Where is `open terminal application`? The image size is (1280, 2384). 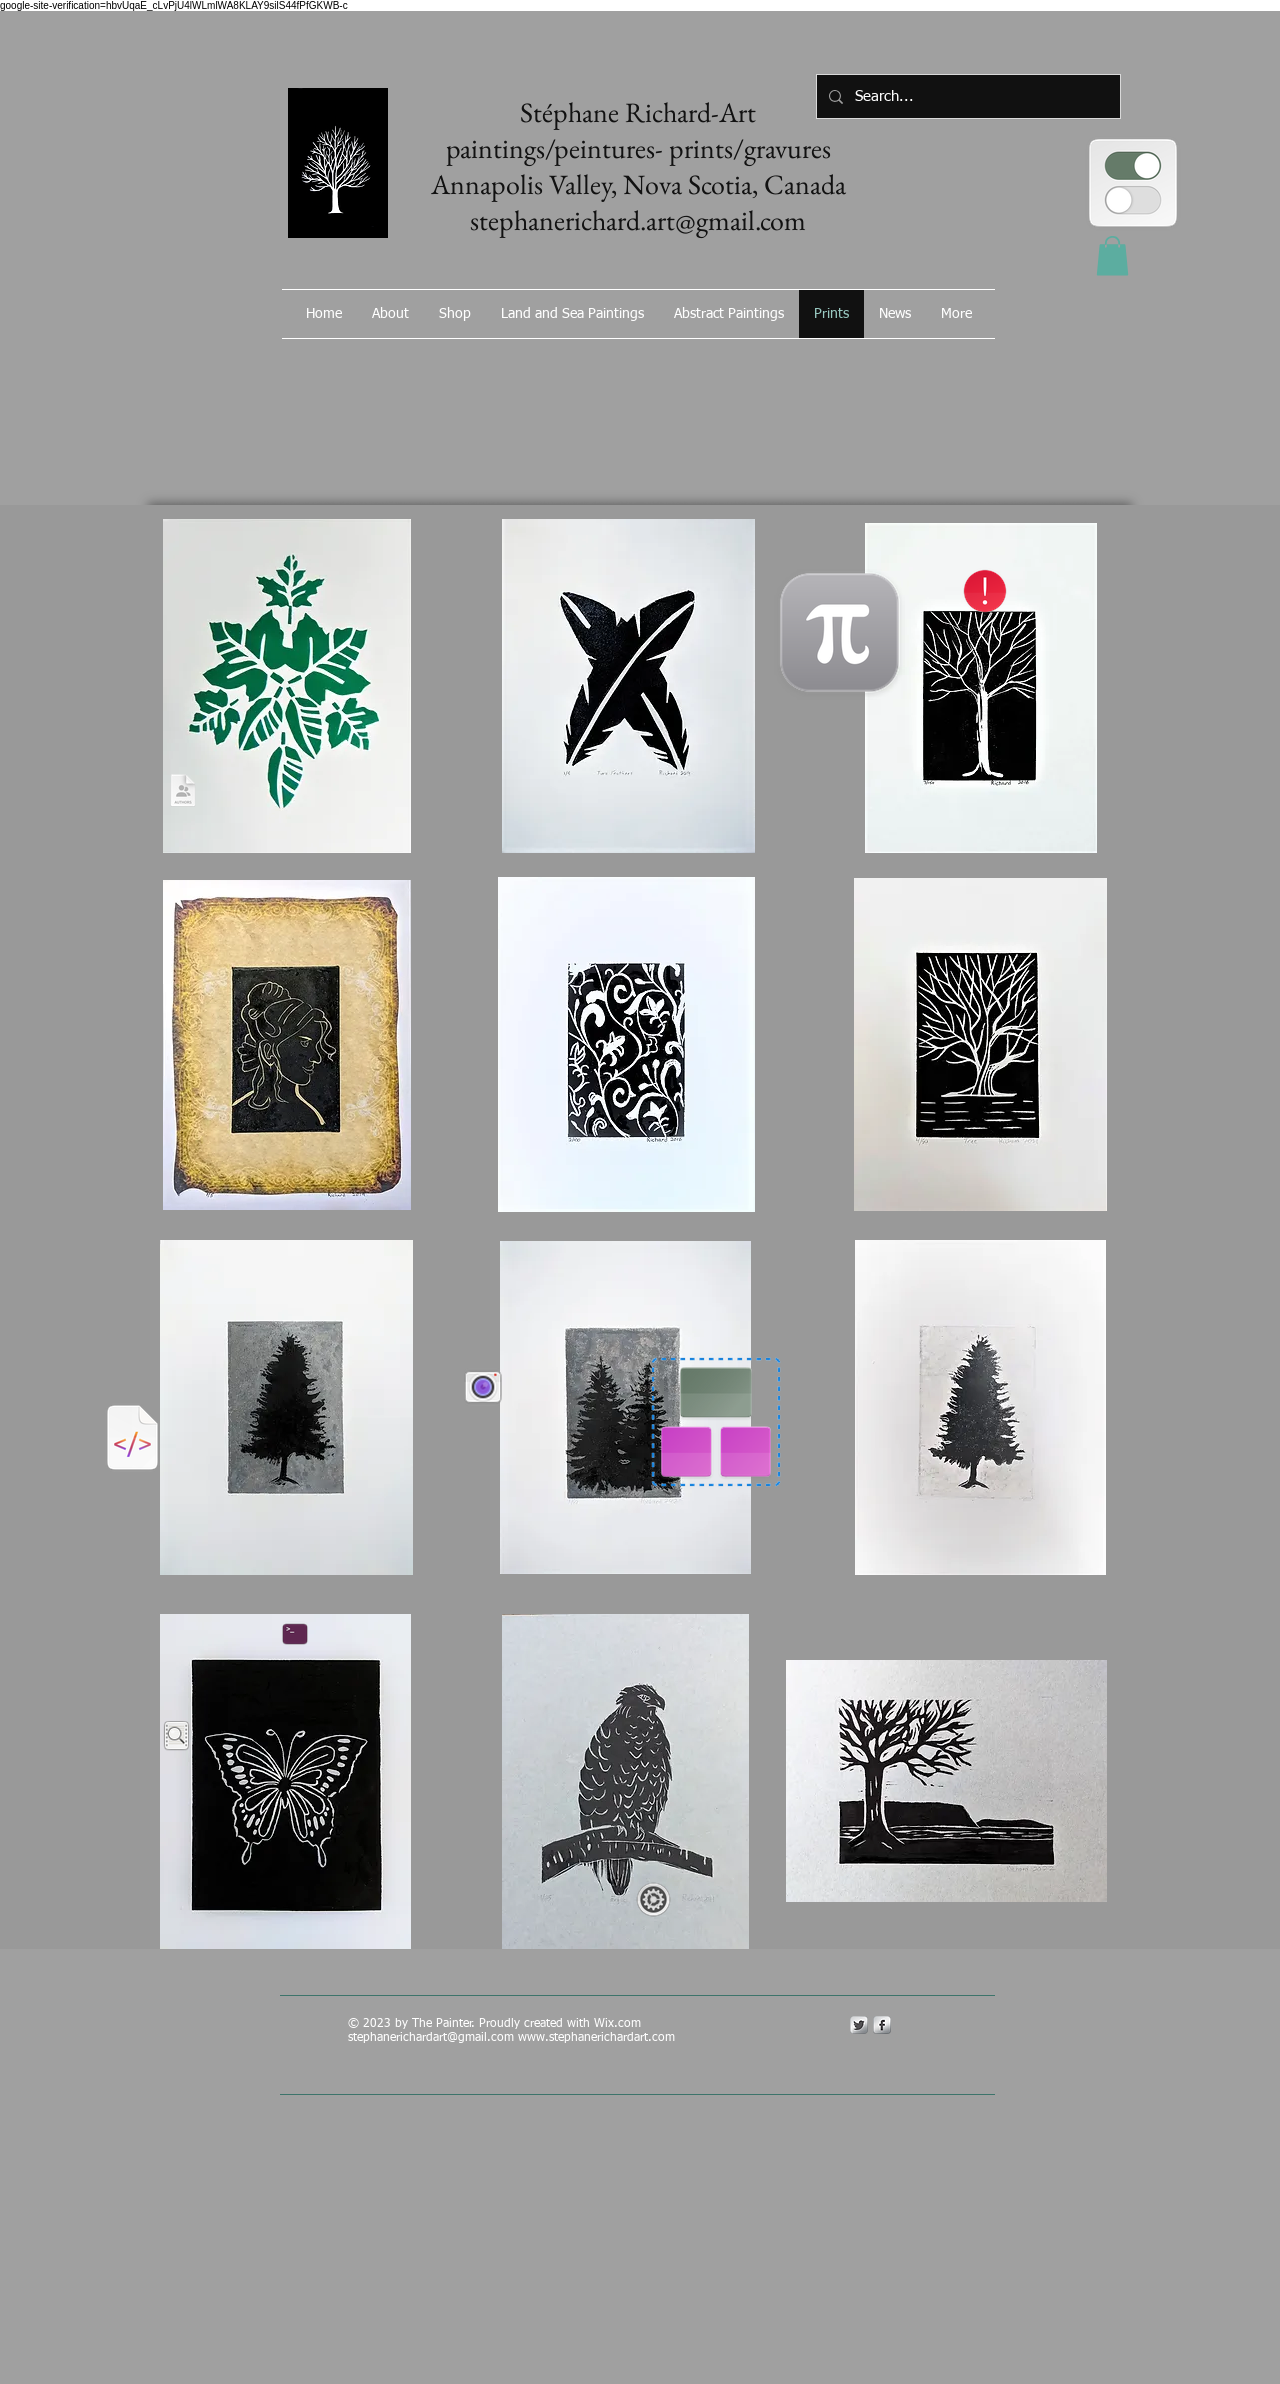
open terminal application is located at coordinates (295, 1634).